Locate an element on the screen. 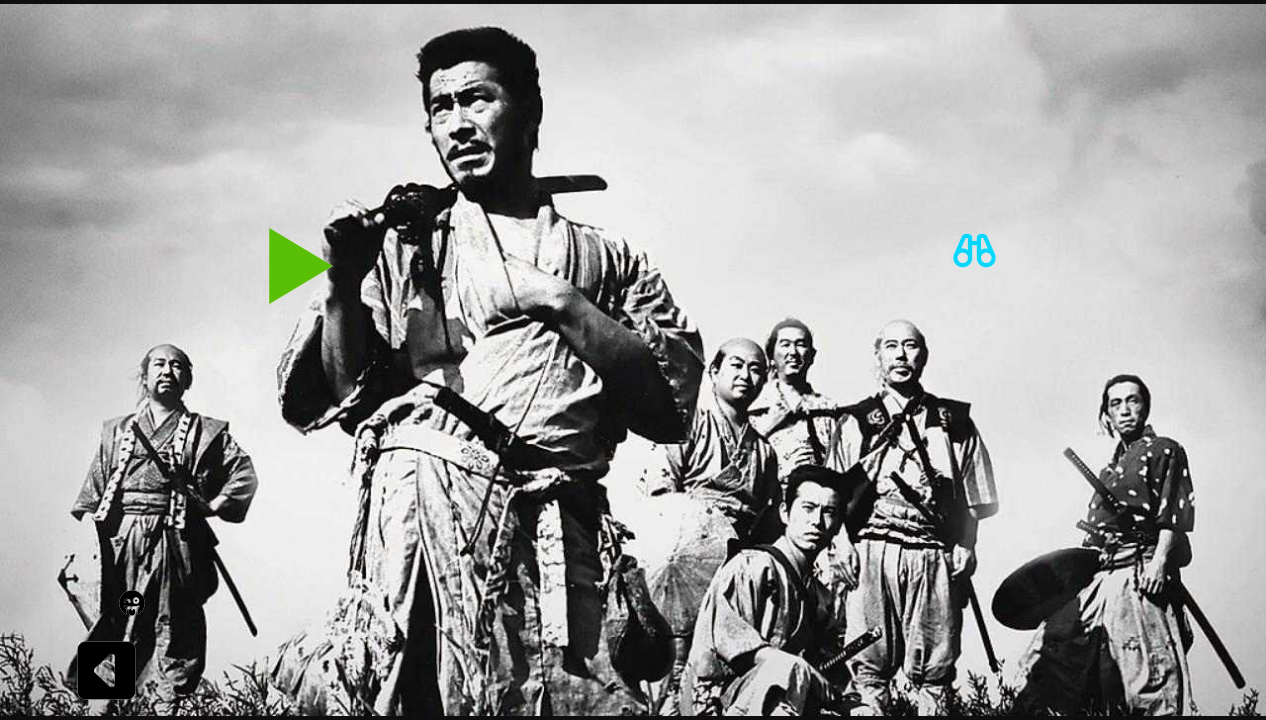 This screenshot has width=1266, height=720. start playing media is located at coordinates (301, 266).